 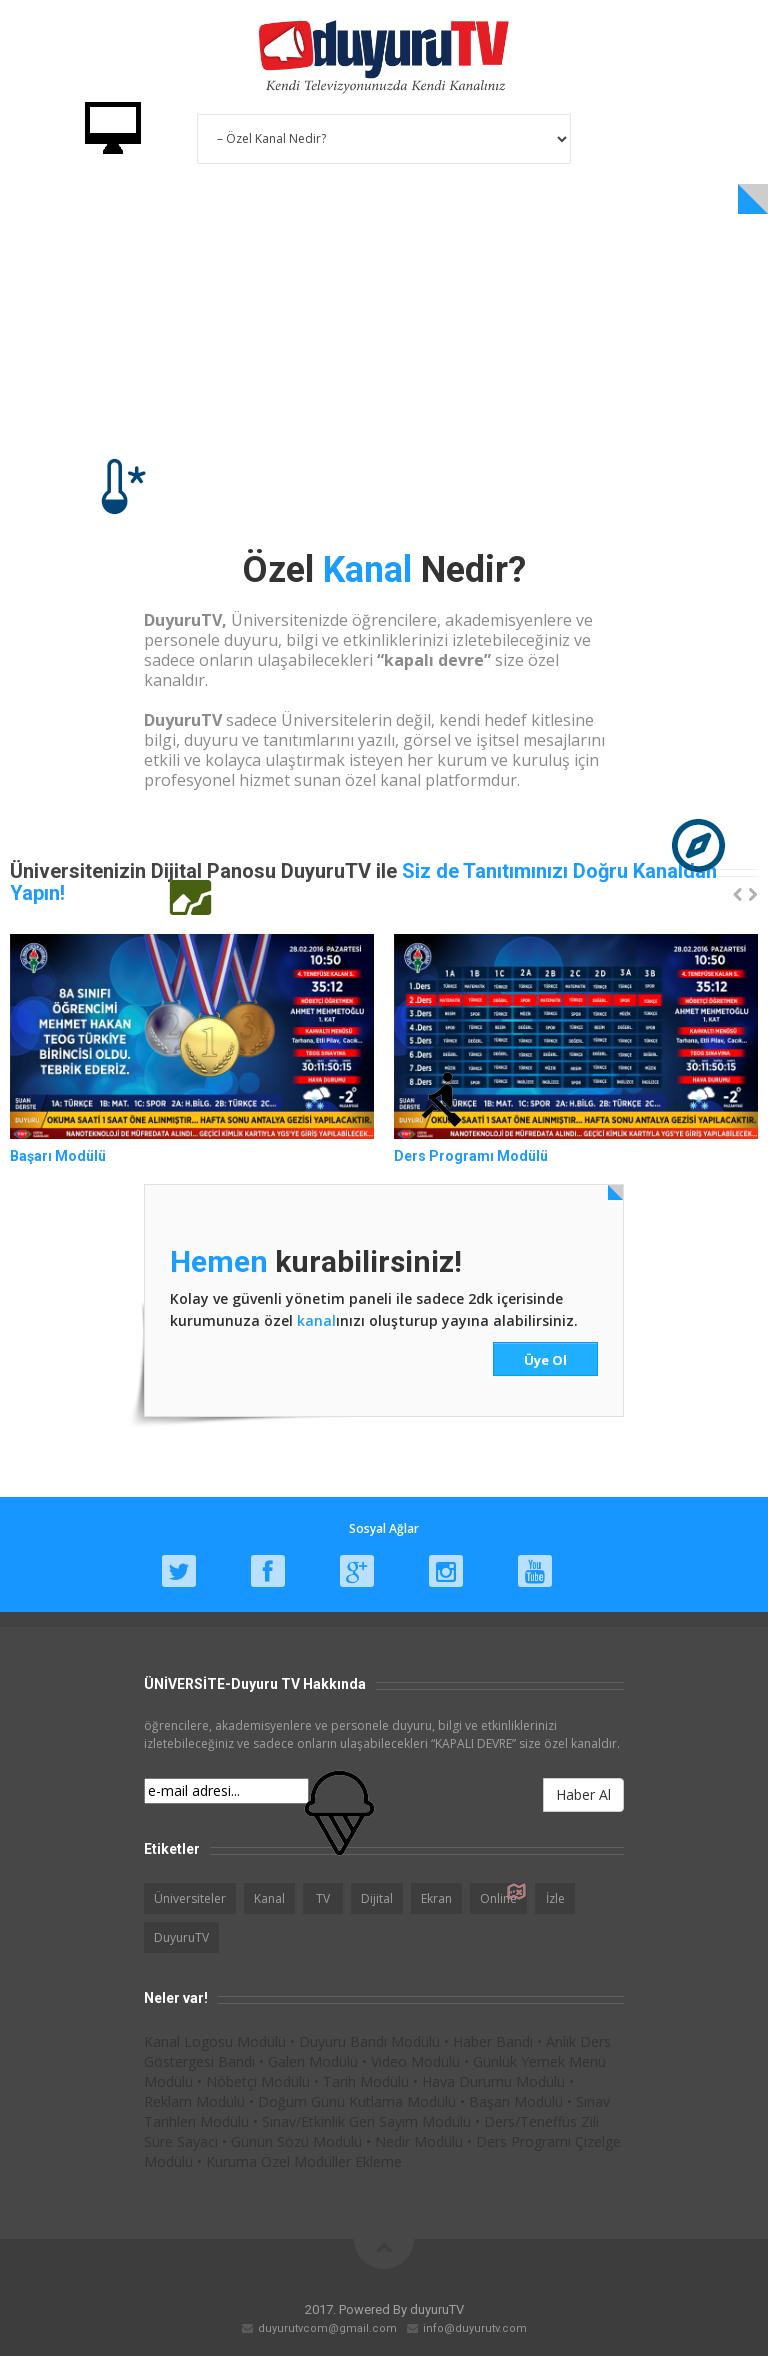 What do you see at coordinates (516, 1891) in the screenshot?
I see `view route directions on map` at bounding box center [516, 1891].